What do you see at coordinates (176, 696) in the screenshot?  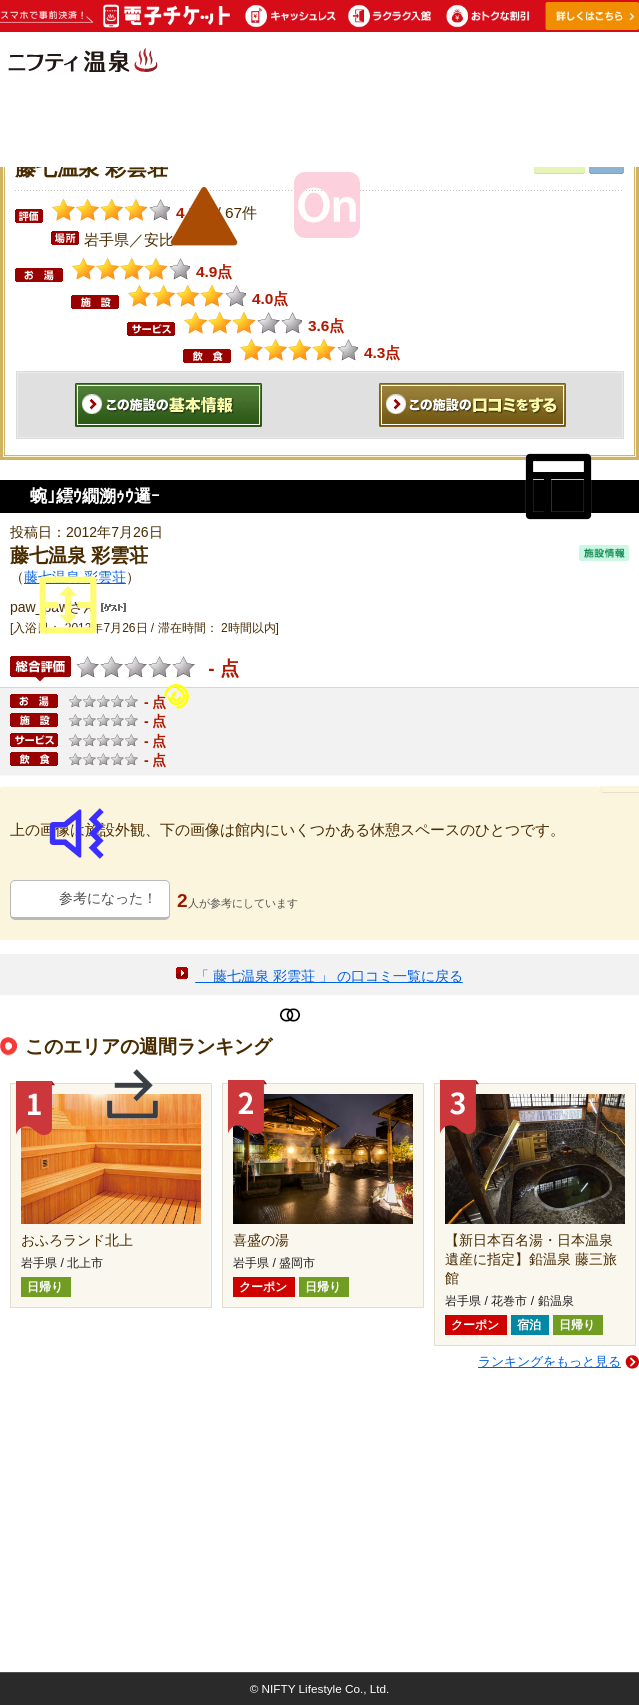 I see `open QuantConnect platform` at bounding box center [176, 696].